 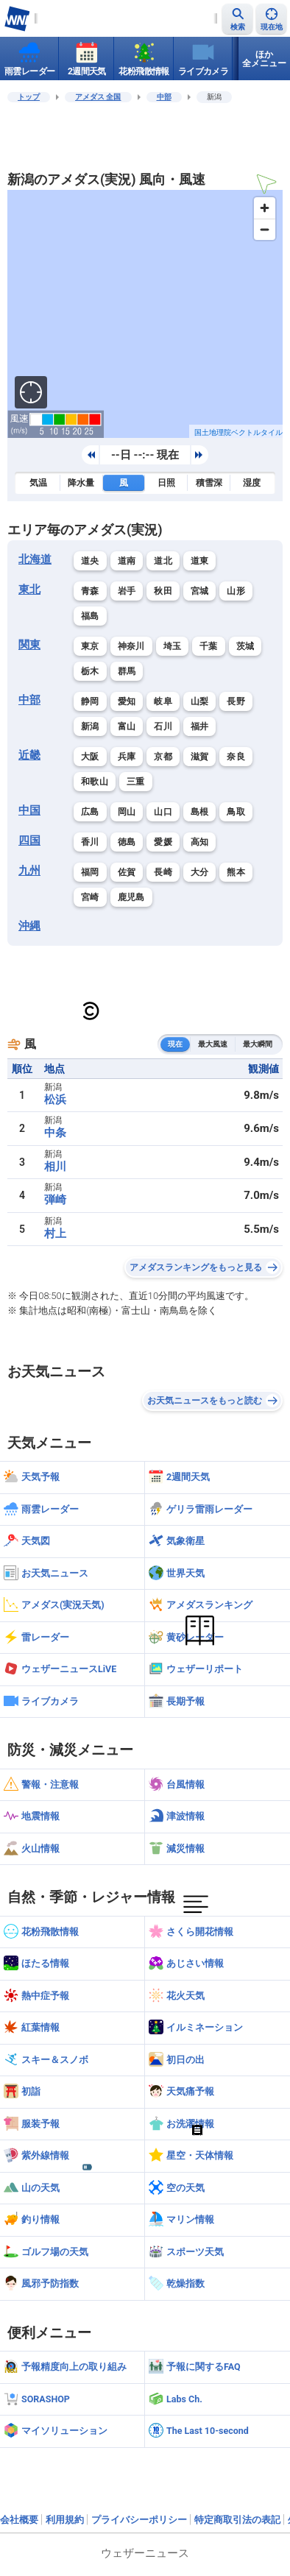 What do you see at coordinates (199, 1630) in the screenshot?
I see `access storage lockers` at bounding box center [199, 1630].